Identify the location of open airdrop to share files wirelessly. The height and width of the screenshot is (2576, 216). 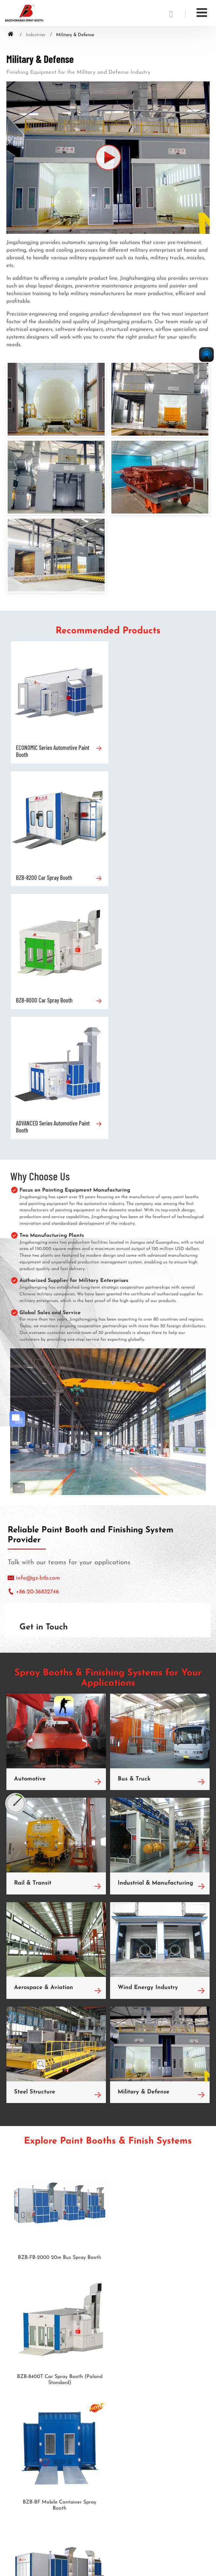
(206, 354).